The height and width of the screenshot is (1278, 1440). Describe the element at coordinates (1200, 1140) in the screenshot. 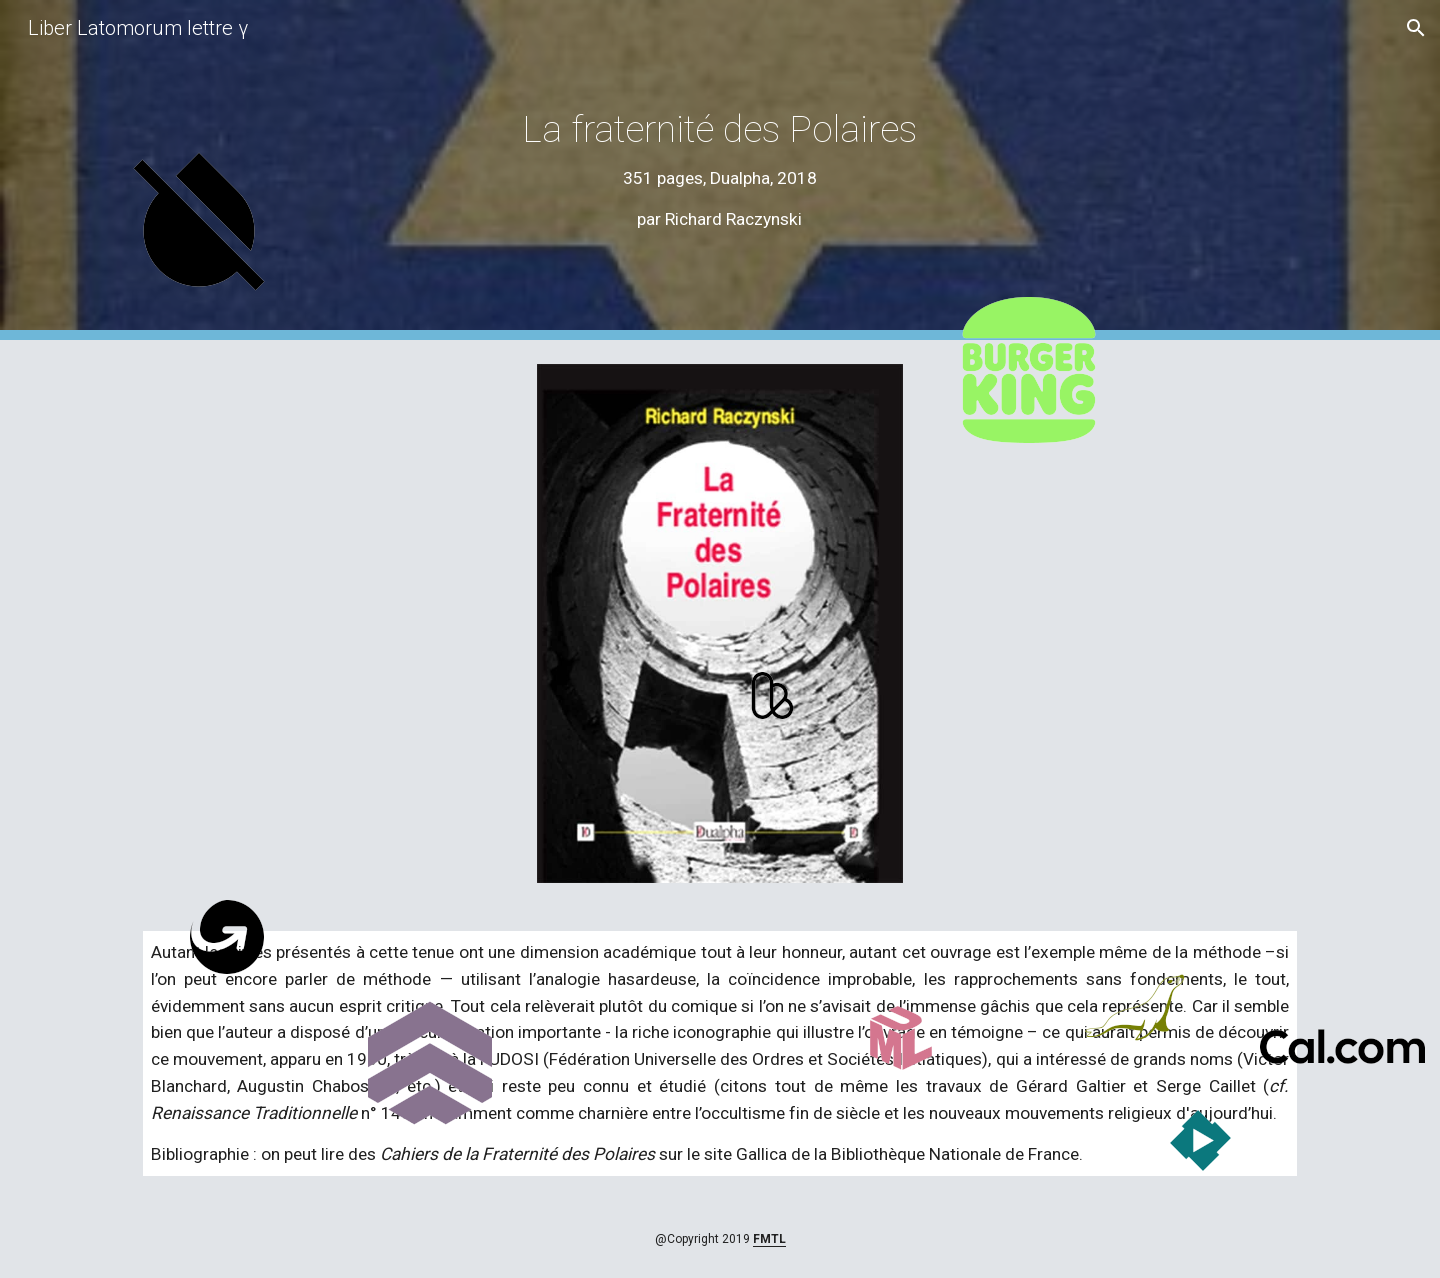

I see `open the Emby media server app` at that location.